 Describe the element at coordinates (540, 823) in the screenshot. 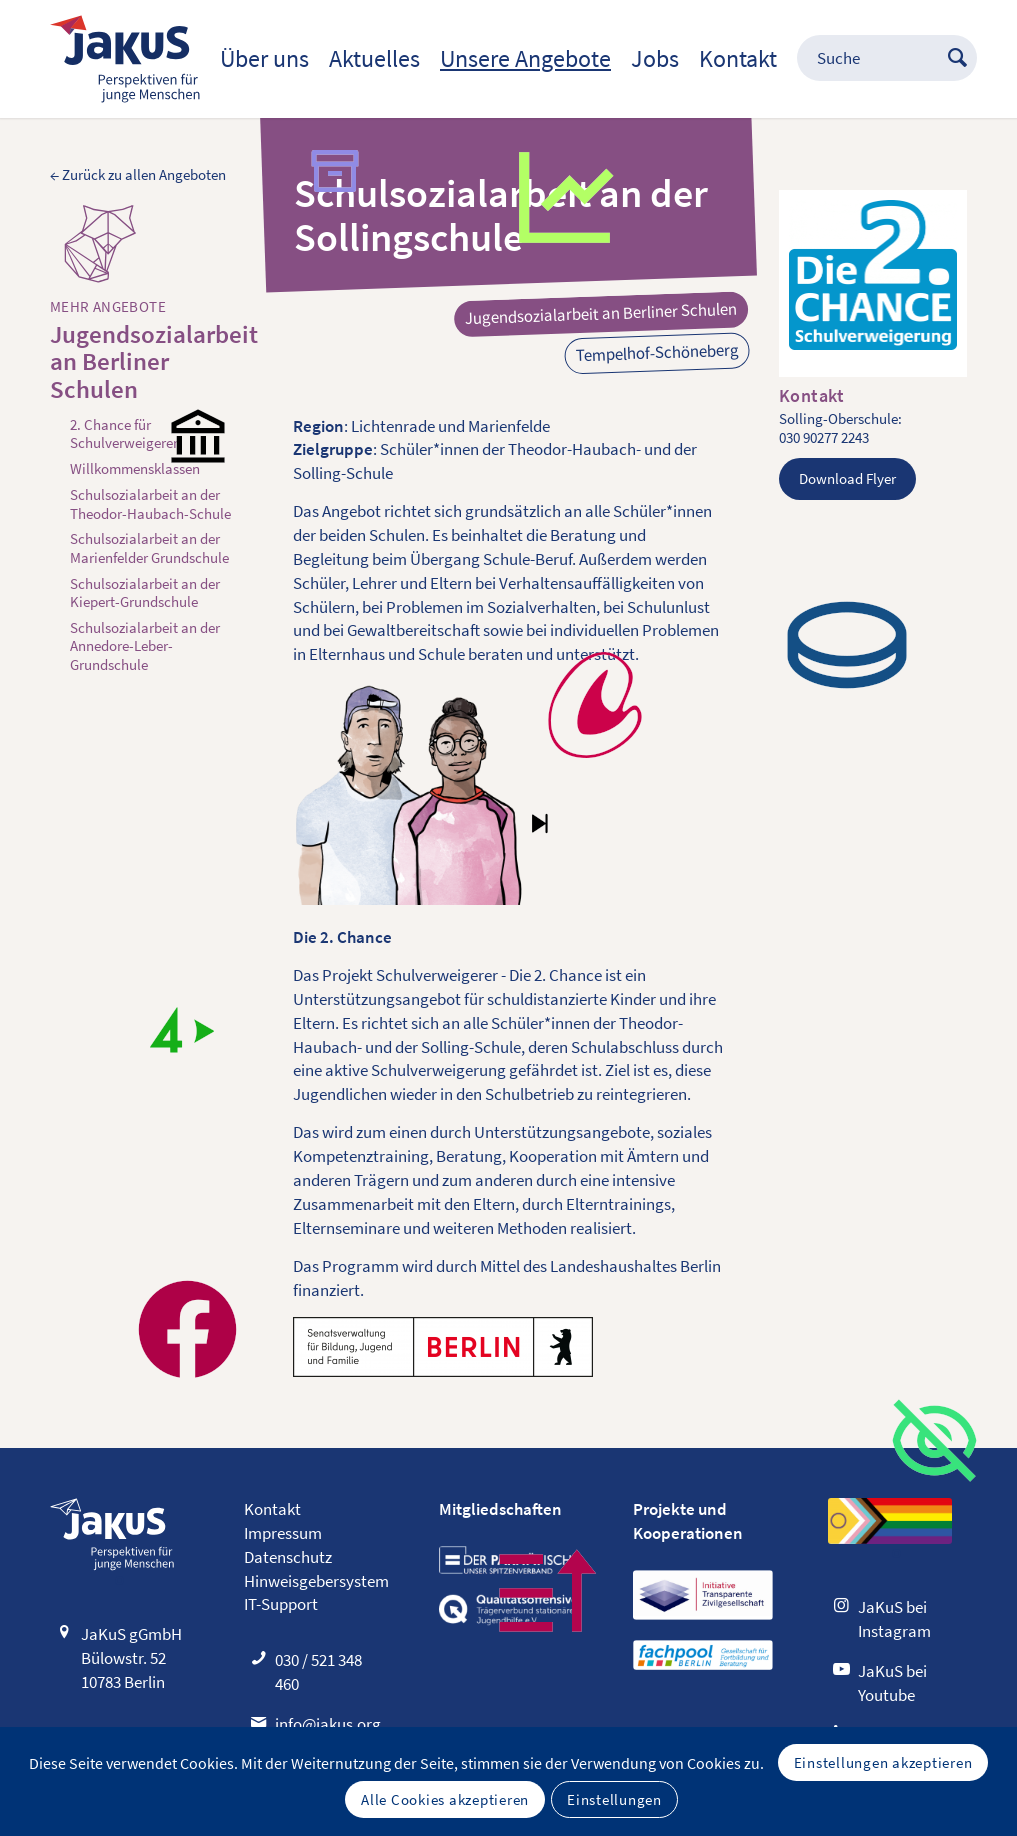

I see `skip to the next track` at that location.